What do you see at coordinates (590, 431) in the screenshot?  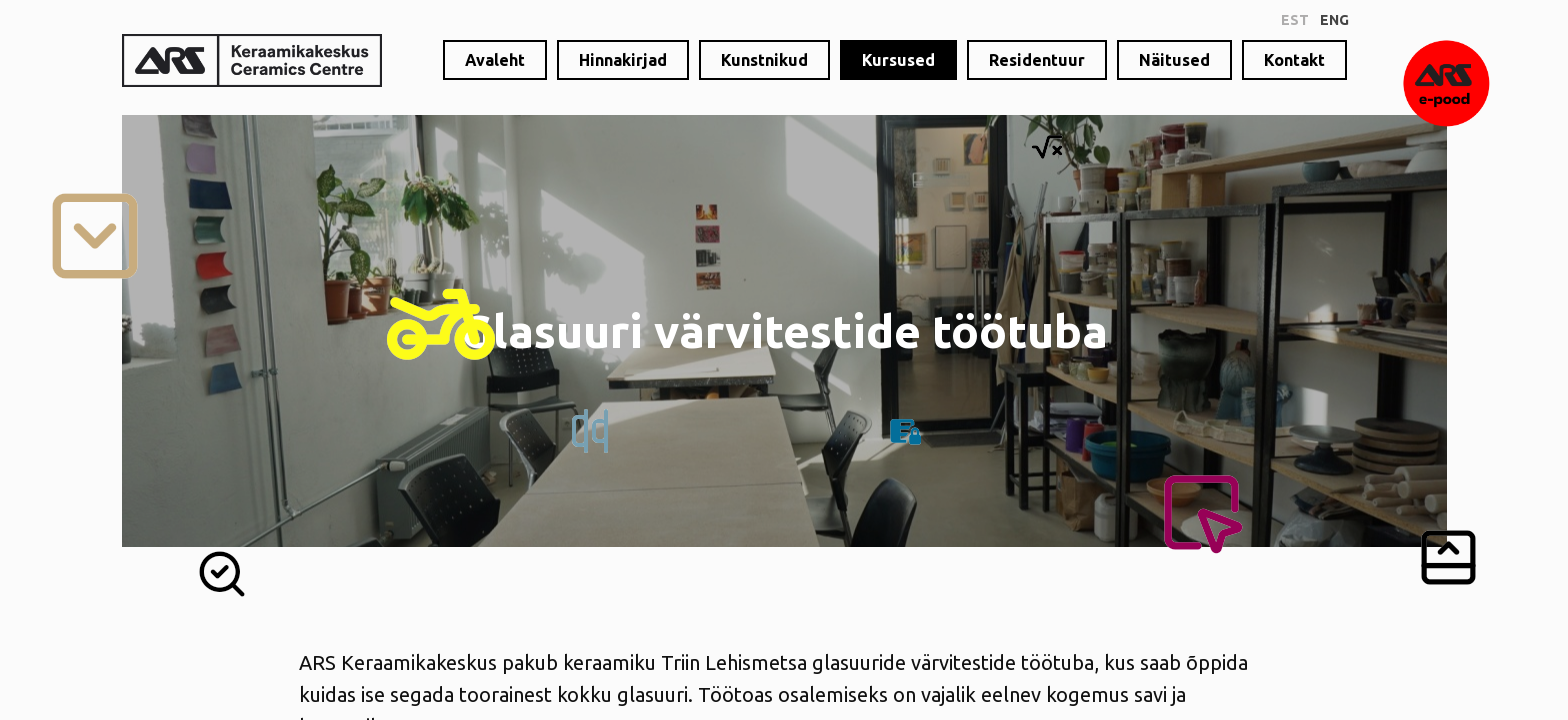 I see `distribute objects horizontally from the end` at bounding box center [590, 431].